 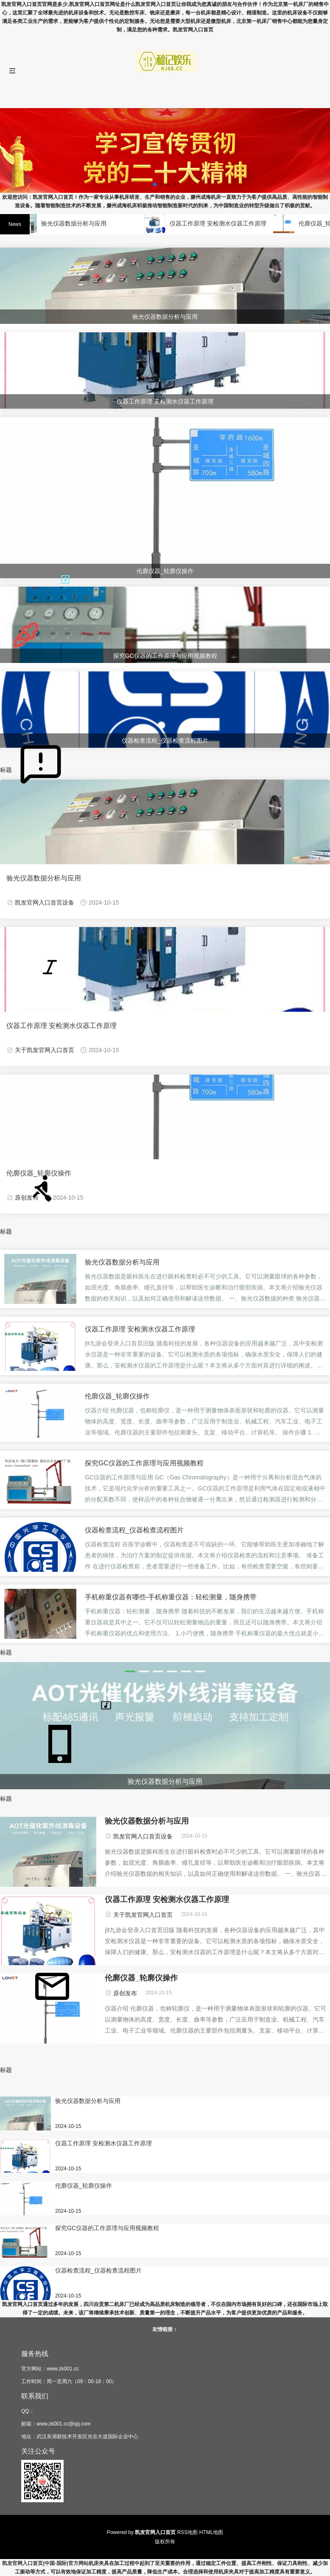 What do you see at coordinates (42, 1188) in the screenshot?
I see `access rowing or kayaking activities` at bounding box center [42, 1188].